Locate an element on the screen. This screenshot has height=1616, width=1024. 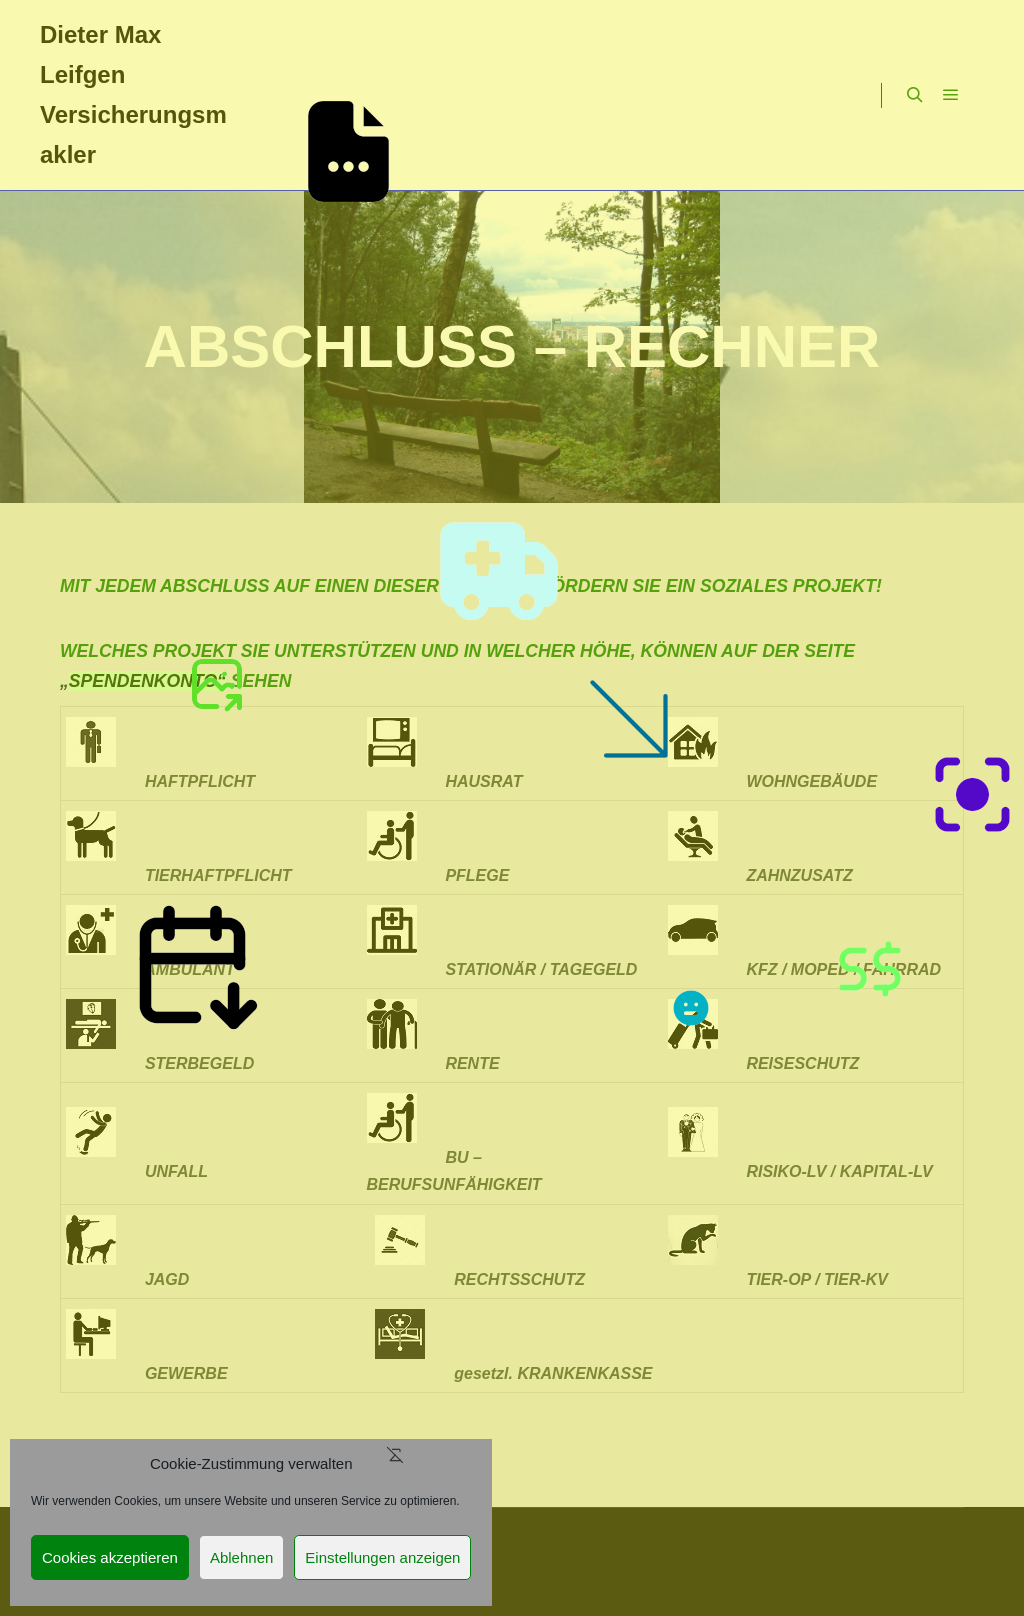
navigate to the next item diagonally is located at coordinates (629, 719).